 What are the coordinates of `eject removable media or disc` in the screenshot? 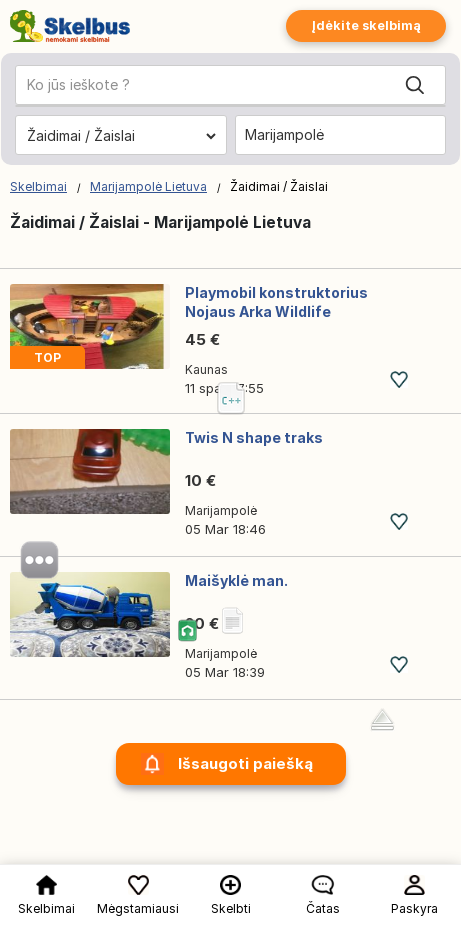 It's located at (382, 720).